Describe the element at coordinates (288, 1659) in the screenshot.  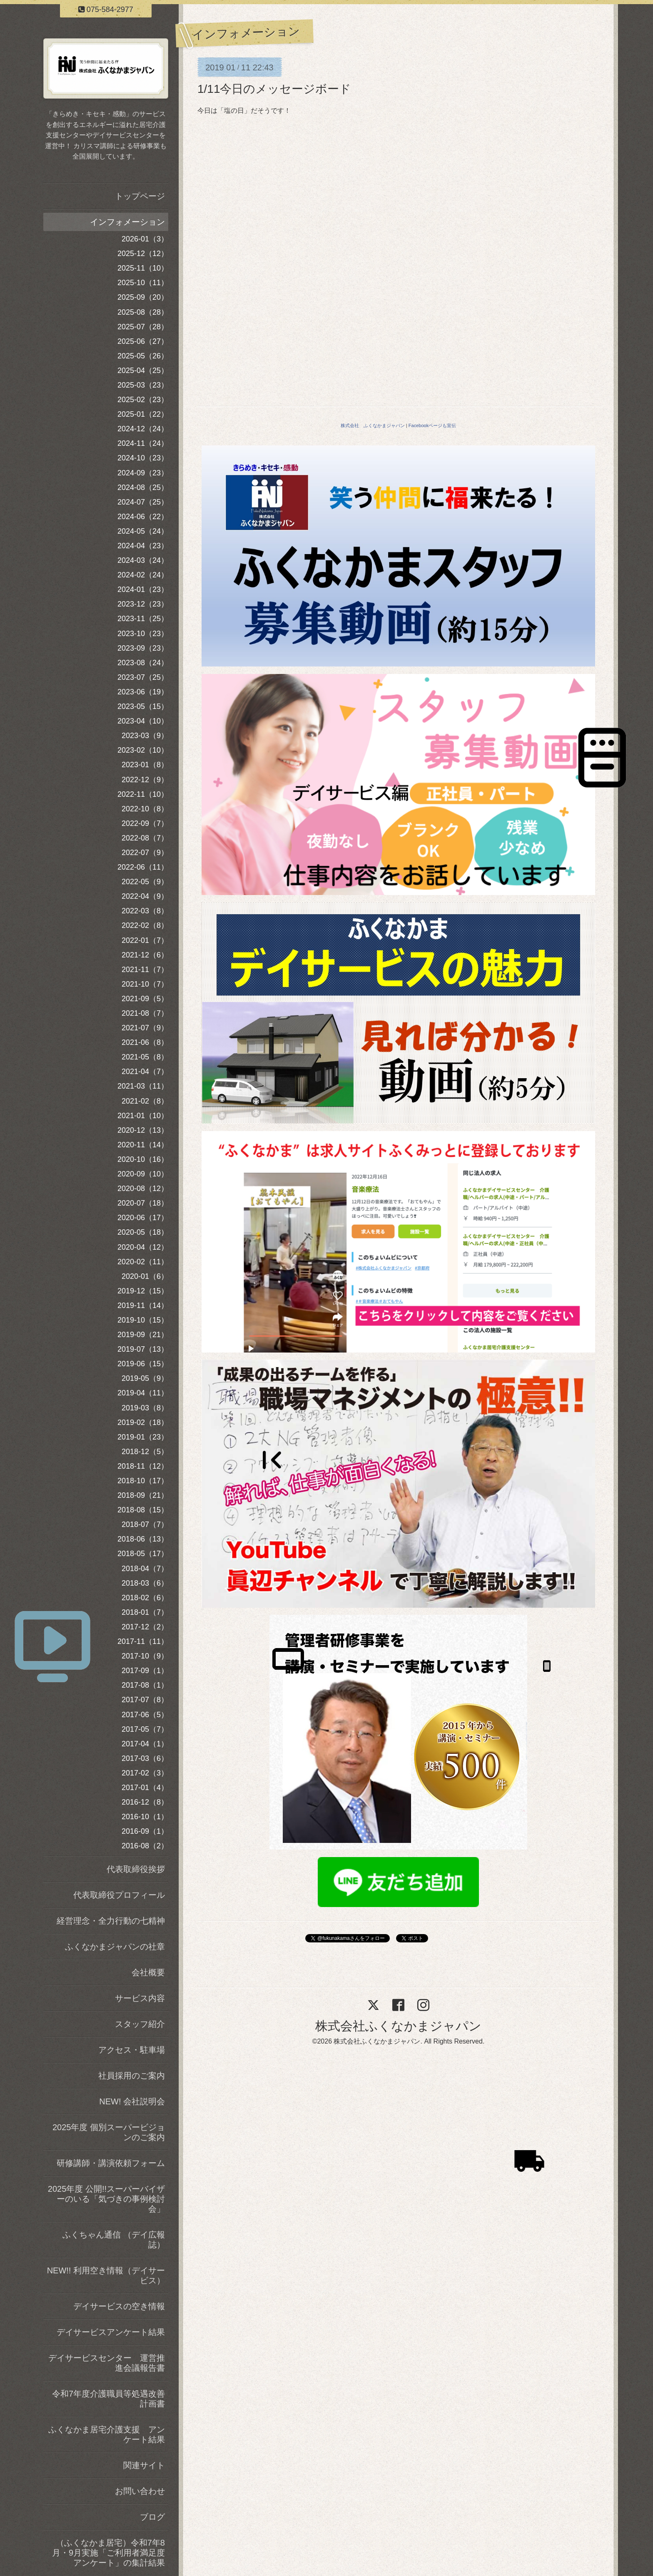
I see `crop image to 16:9 aspect ratio` at that location.